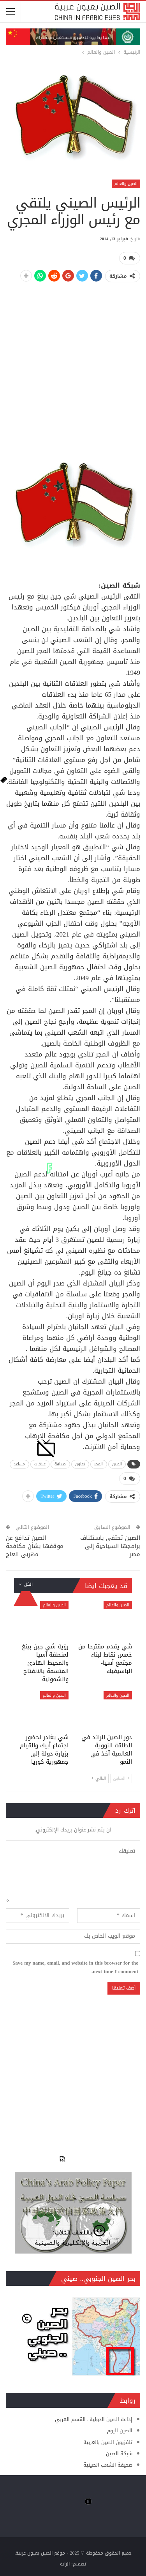 The width and height of the screenshot is (146, 2576). Describe the element at coordinates (27, 2319) in the screenshot. I see `indicates content is copyright-free or in the public domain` at that location.